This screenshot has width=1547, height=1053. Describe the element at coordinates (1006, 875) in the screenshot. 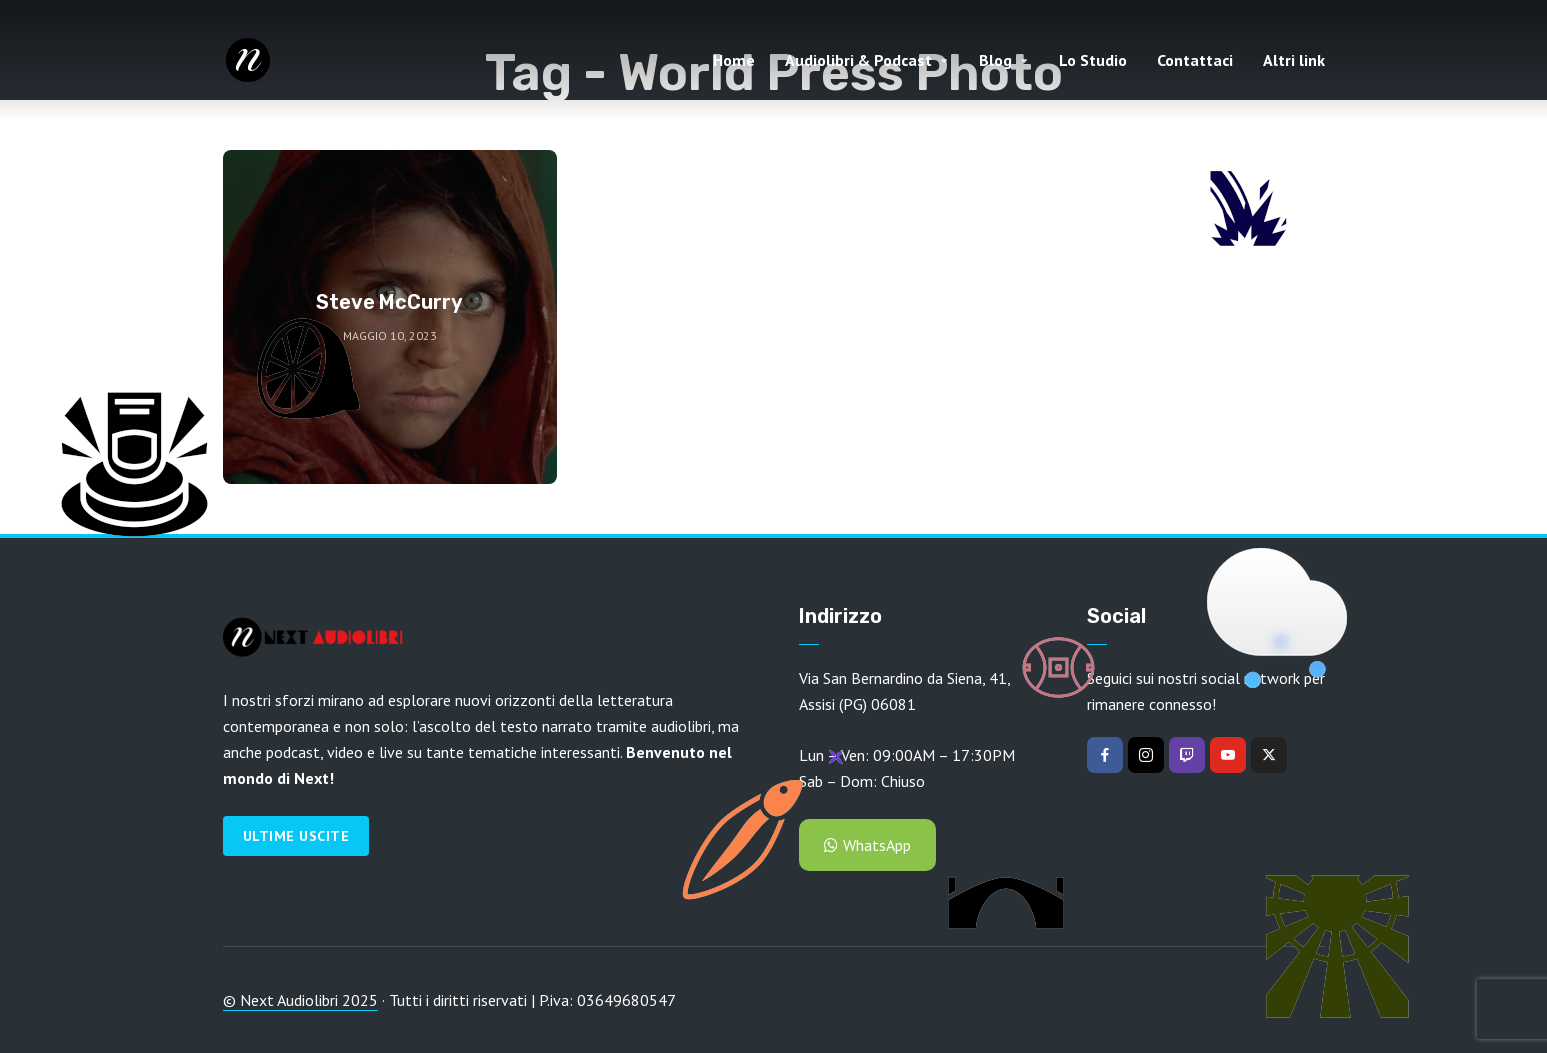

I see `build or place a bridge structure` at that location.